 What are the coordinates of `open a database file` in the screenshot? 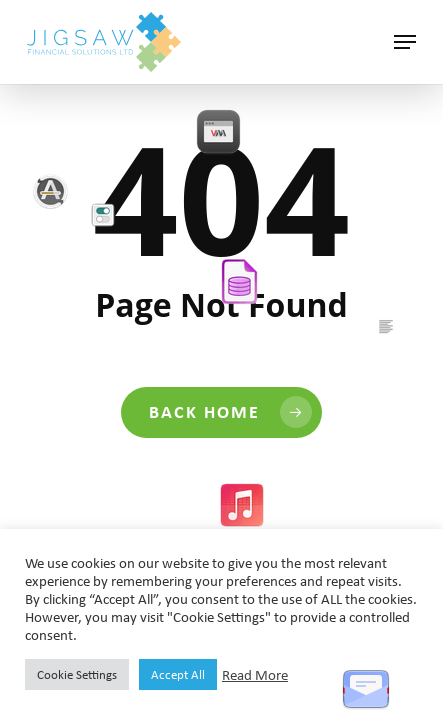 It's located at (239, 281).